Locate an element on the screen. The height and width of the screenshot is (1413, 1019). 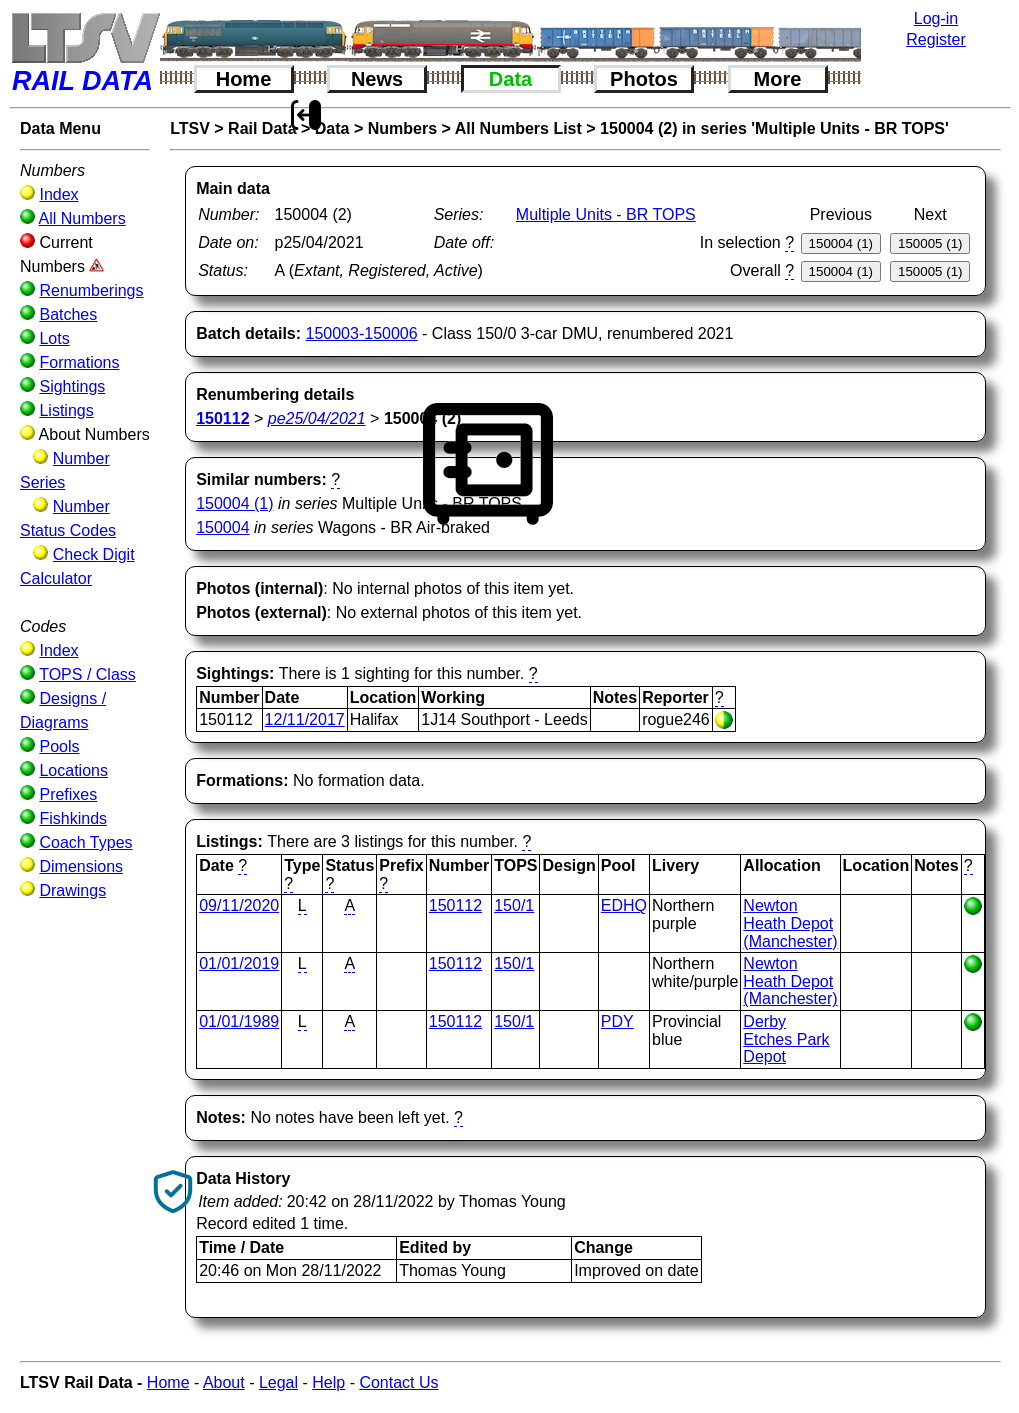
indicates verified security or protection status is located at coordinates (173, 1192).